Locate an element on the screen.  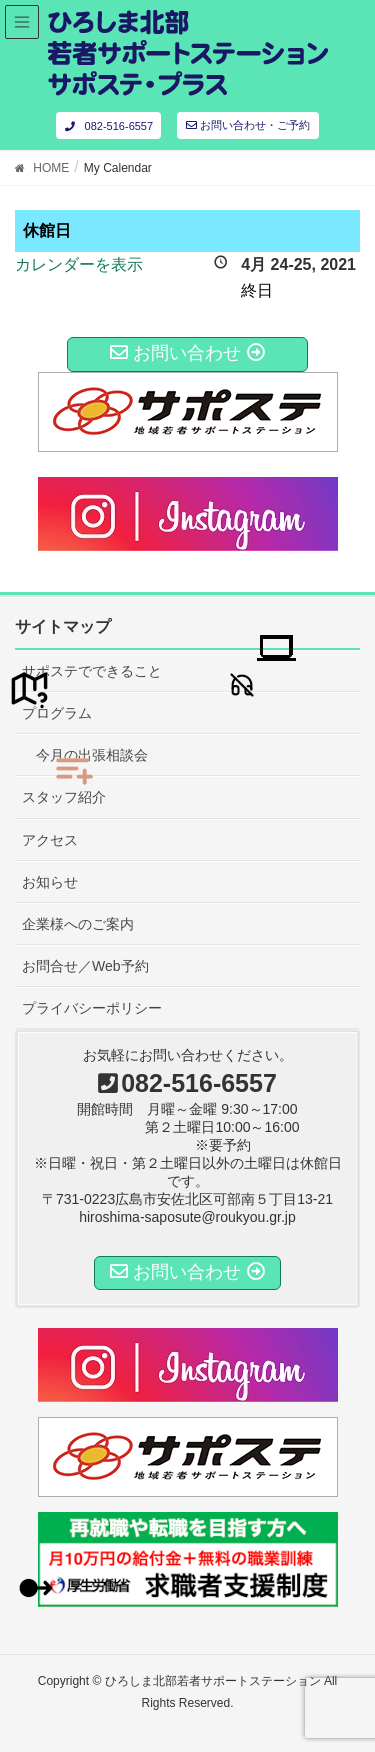
swipe right to continue or accept is located at coordinates (36, 1588).